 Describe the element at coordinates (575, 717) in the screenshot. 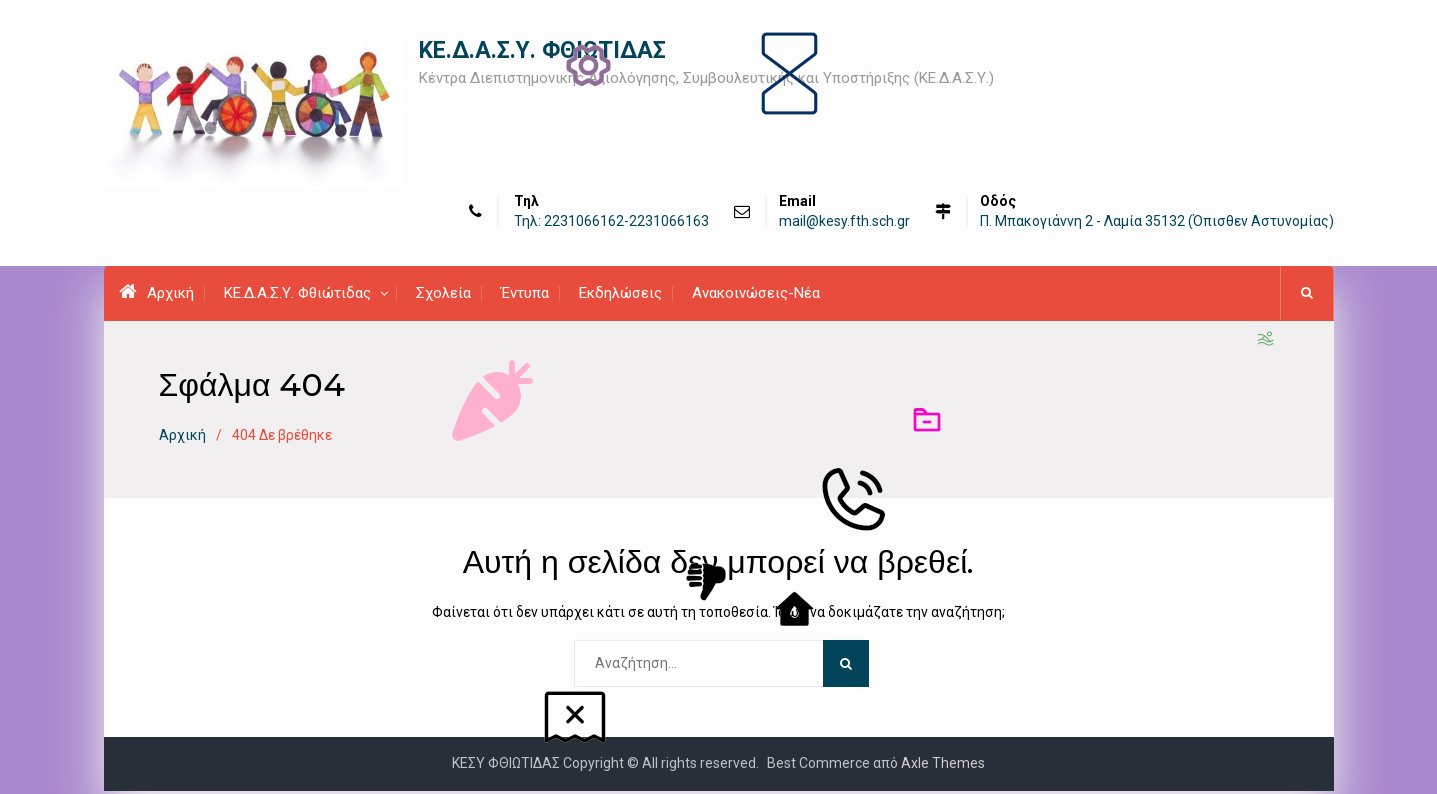

I see `cancel or void a receipt` at that location.